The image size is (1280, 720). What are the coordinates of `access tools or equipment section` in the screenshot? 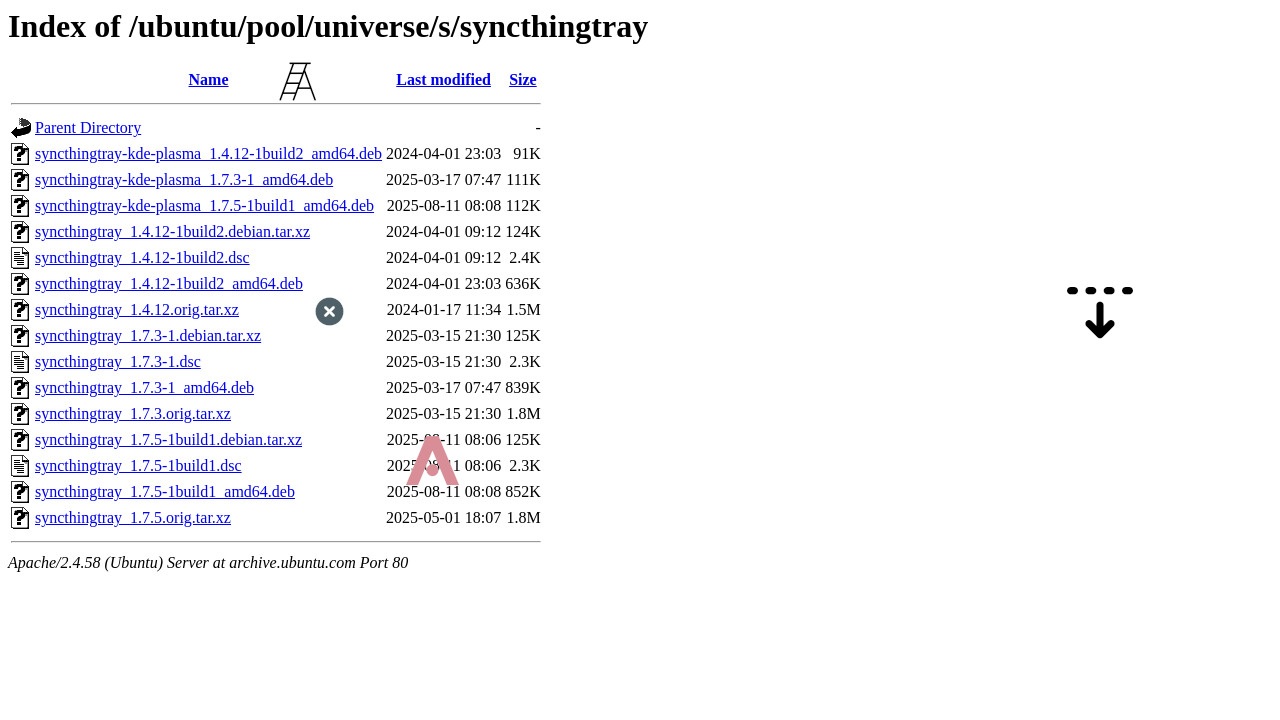 It's located at (298, 81).